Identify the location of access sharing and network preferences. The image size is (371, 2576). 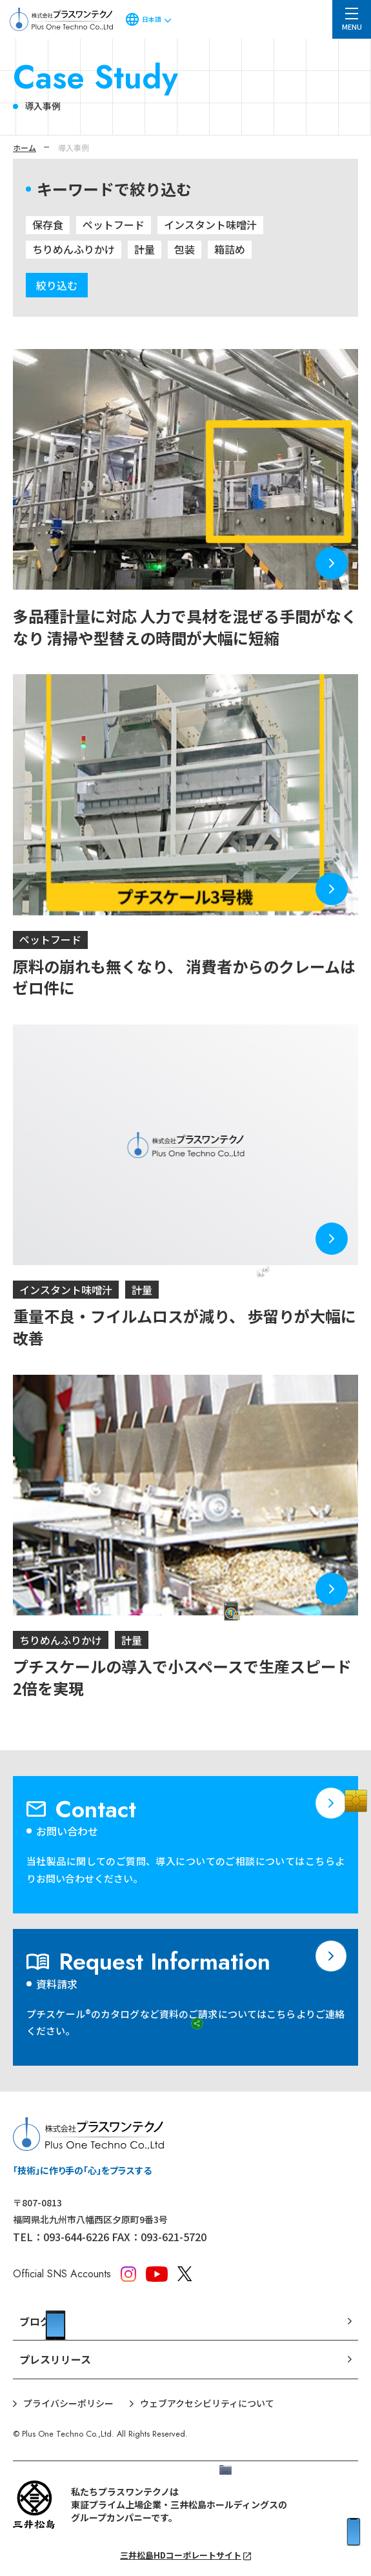
(197, 2023).